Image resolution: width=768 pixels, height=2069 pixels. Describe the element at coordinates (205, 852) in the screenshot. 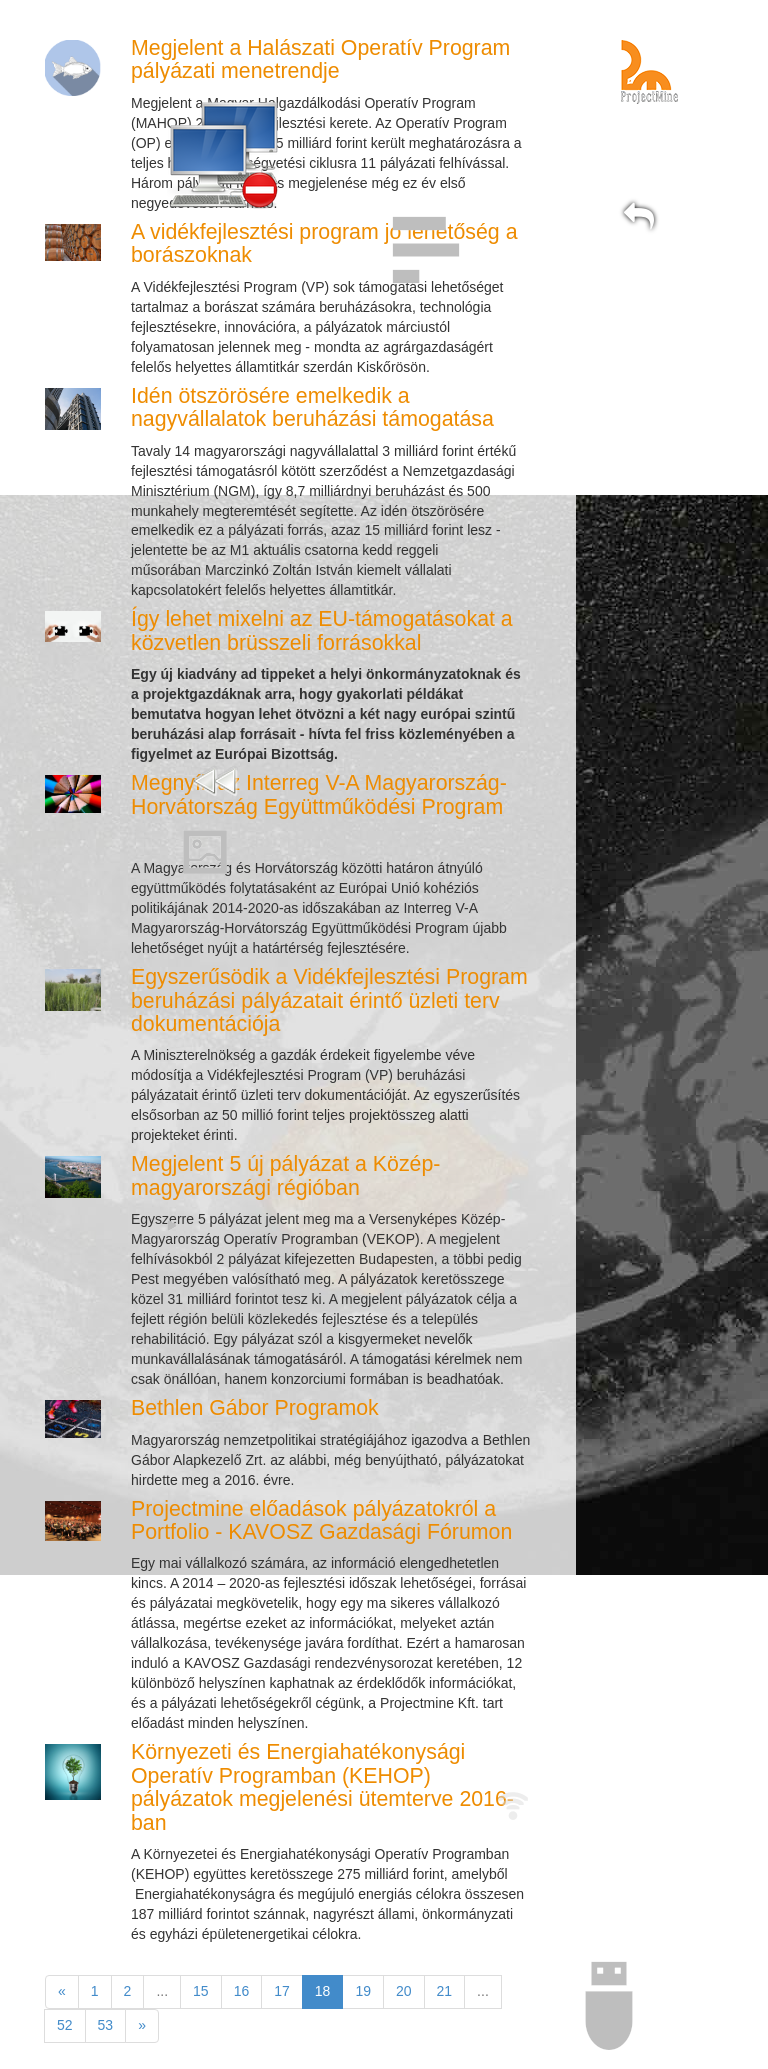

I see `generic image file type indicator` at that location.